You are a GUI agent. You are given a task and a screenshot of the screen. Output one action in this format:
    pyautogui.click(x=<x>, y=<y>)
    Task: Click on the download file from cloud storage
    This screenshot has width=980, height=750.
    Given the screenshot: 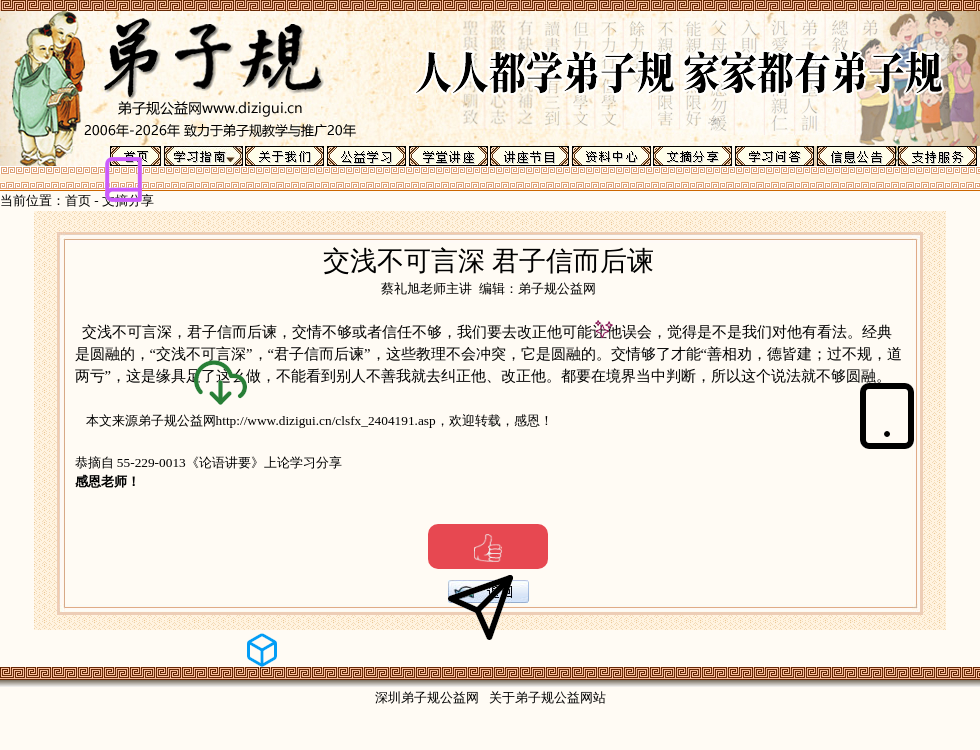 What is the action you would take?
    pyautogui.click(x=220, y=382)
    